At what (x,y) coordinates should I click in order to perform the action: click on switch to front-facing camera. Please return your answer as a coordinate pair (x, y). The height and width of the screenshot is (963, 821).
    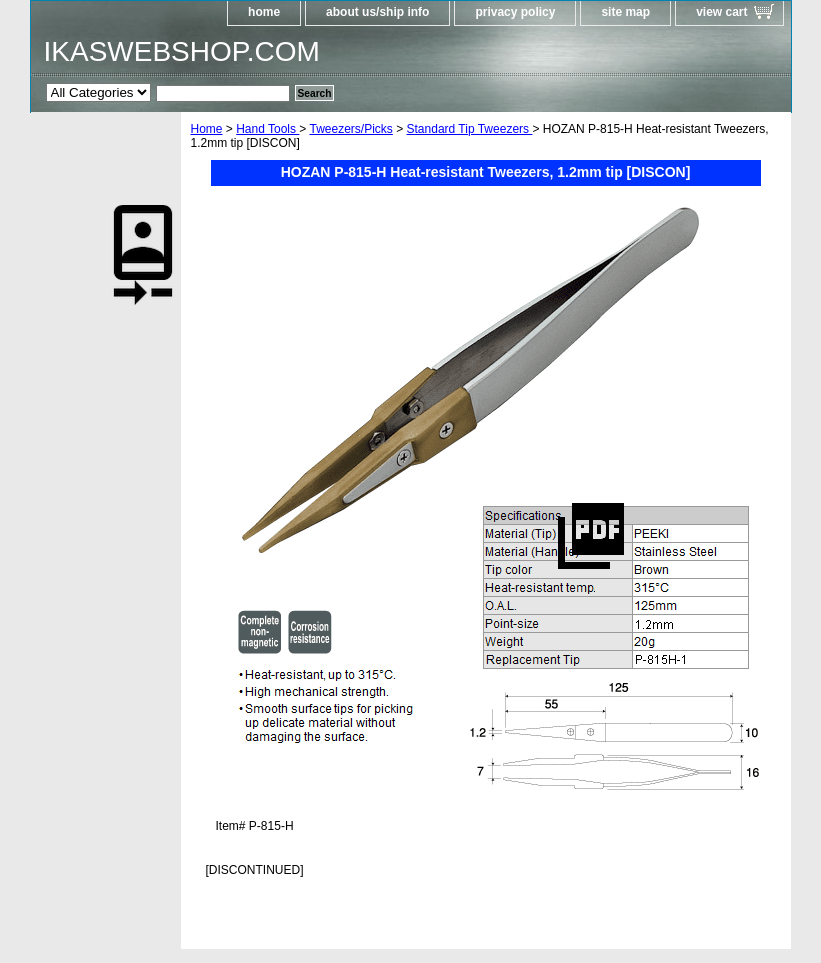
    Looking at the image, I should click on (143, 255).